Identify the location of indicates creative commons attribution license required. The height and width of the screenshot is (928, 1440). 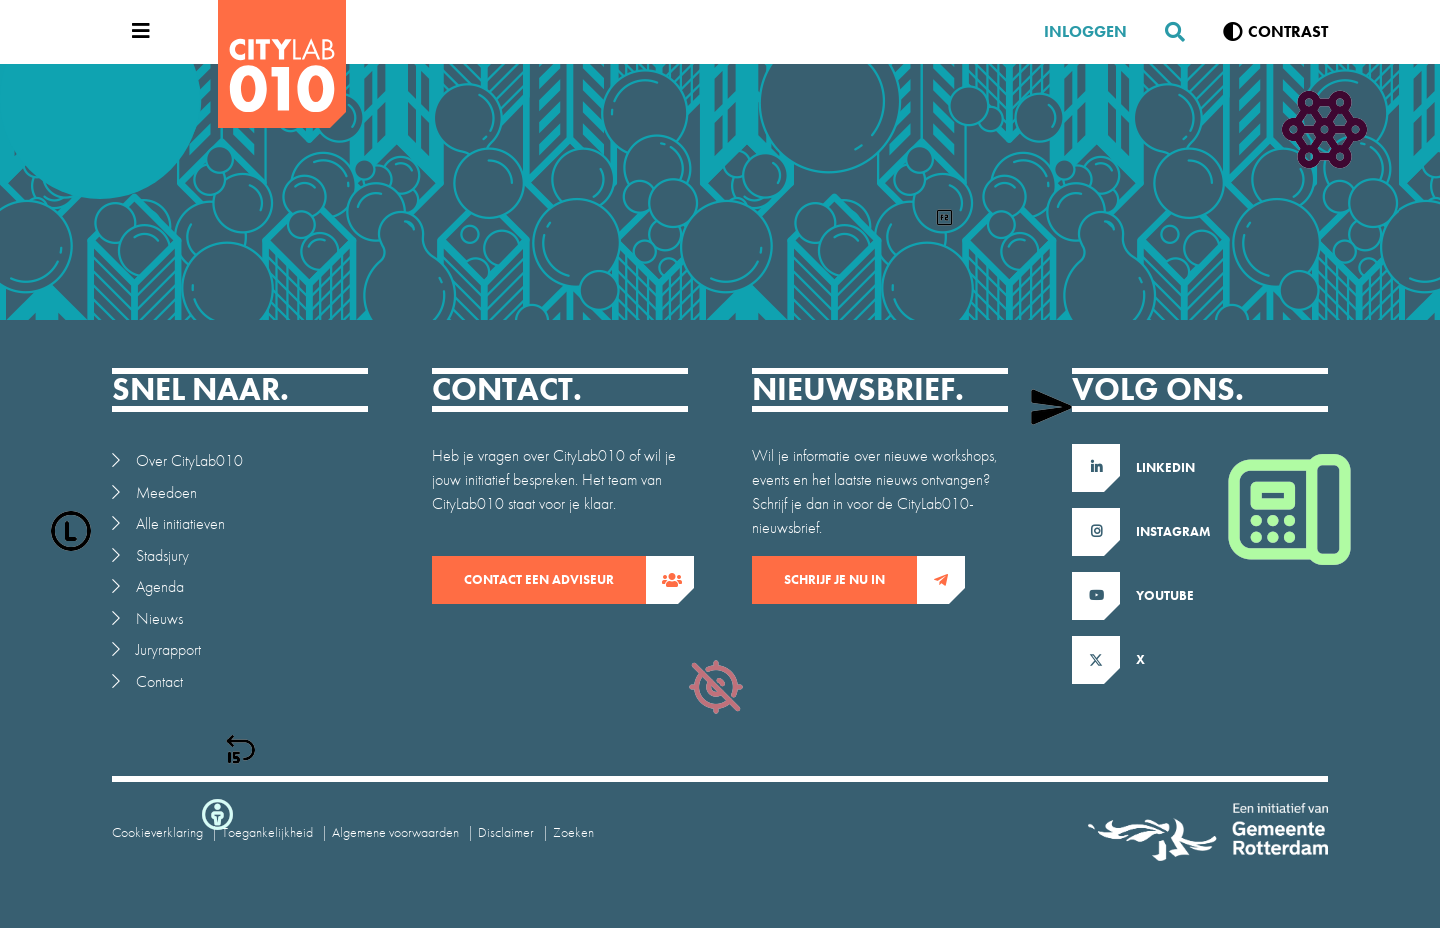
(217, 814).